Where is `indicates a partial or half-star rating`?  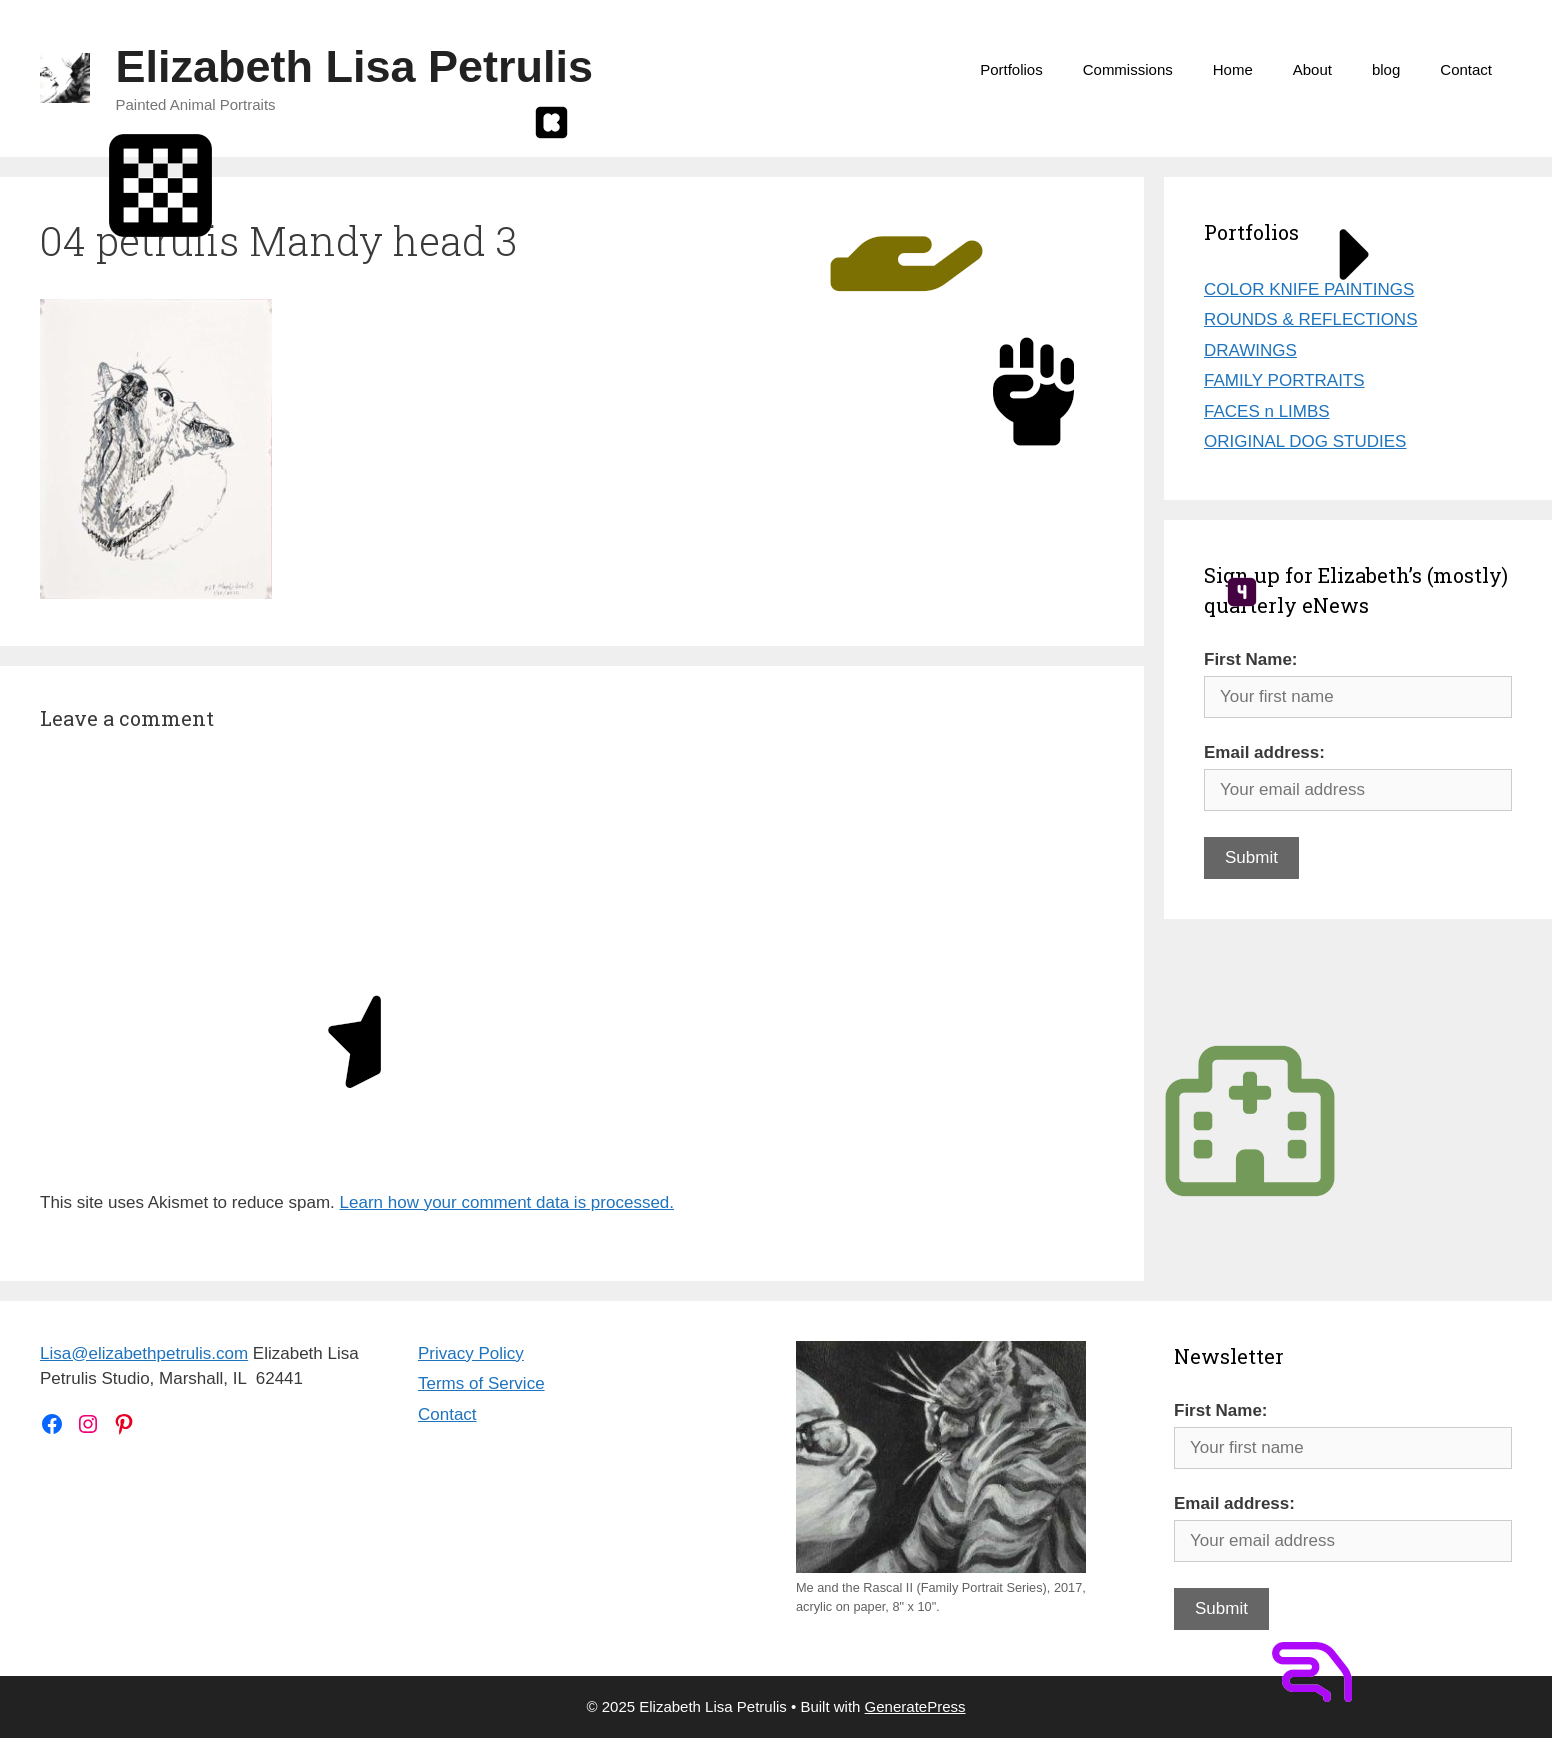 indicates a partial or half-star rating is located at coordinates (378, 1045).